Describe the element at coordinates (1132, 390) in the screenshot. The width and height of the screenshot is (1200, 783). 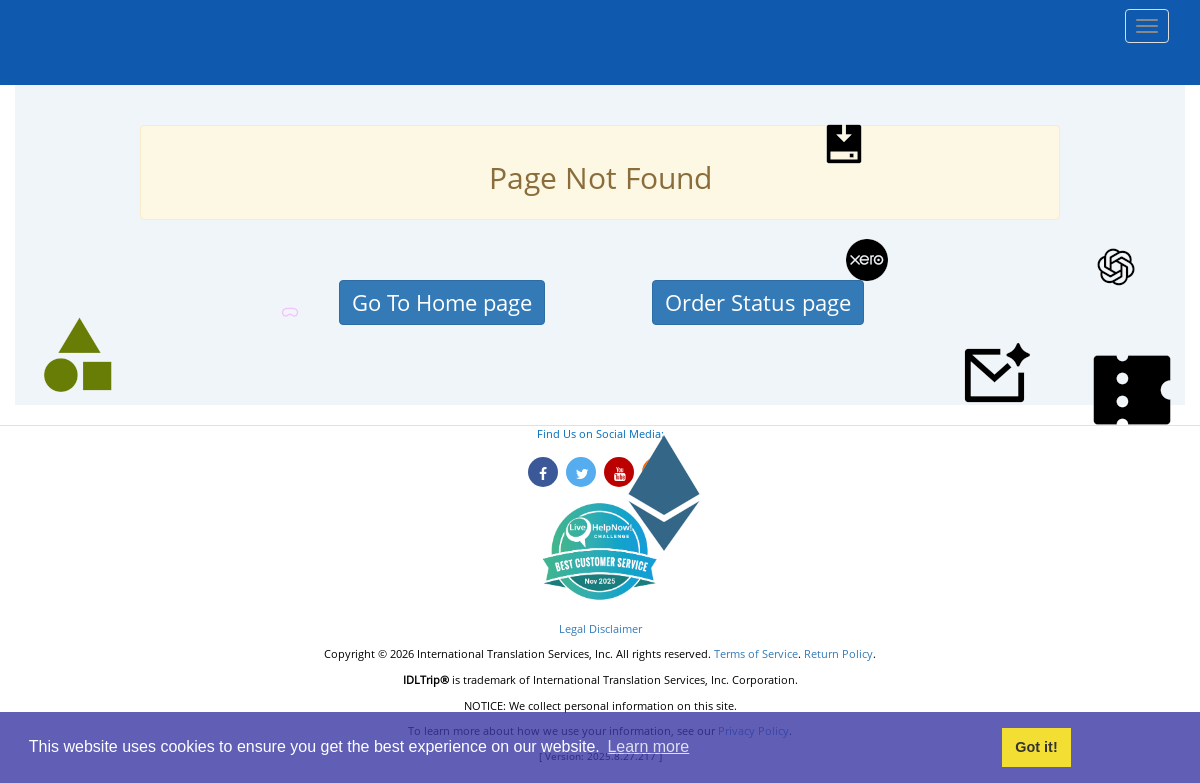
I see `view available coupons or discounts` at that location.